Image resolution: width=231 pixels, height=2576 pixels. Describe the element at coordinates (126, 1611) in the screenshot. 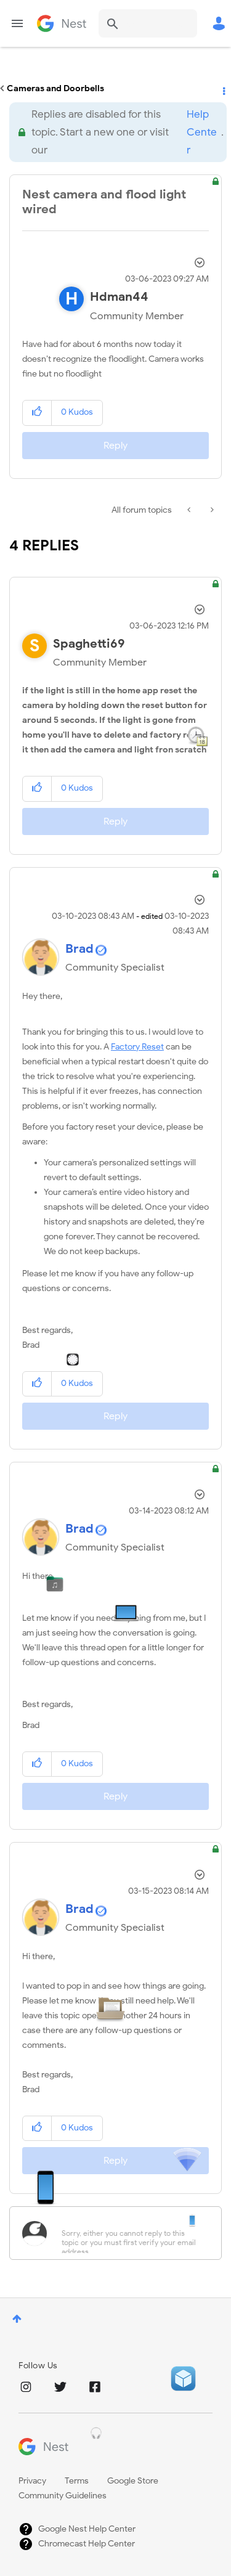

I see `represents this macbook pro device in system settings` at that location.